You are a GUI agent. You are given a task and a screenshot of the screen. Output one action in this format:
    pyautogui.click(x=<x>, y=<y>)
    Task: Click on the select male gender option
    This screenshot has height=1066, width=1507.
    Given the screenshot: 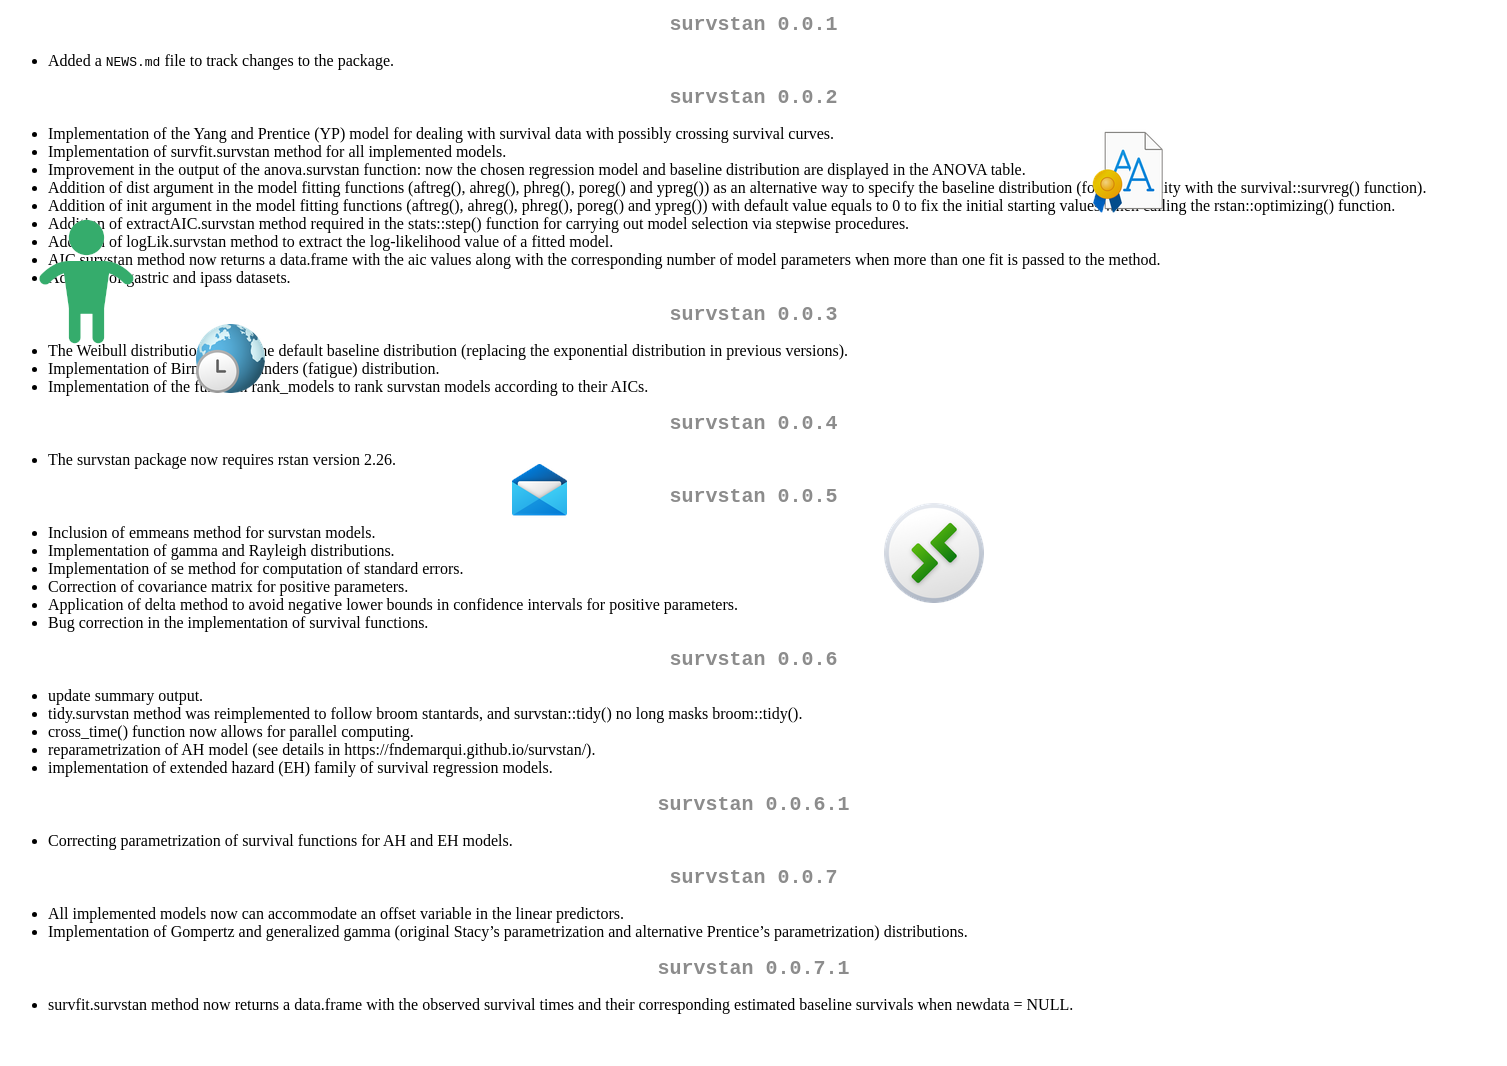 What is the action you would take?
    pyautogui.click(x=86, y=284)
    